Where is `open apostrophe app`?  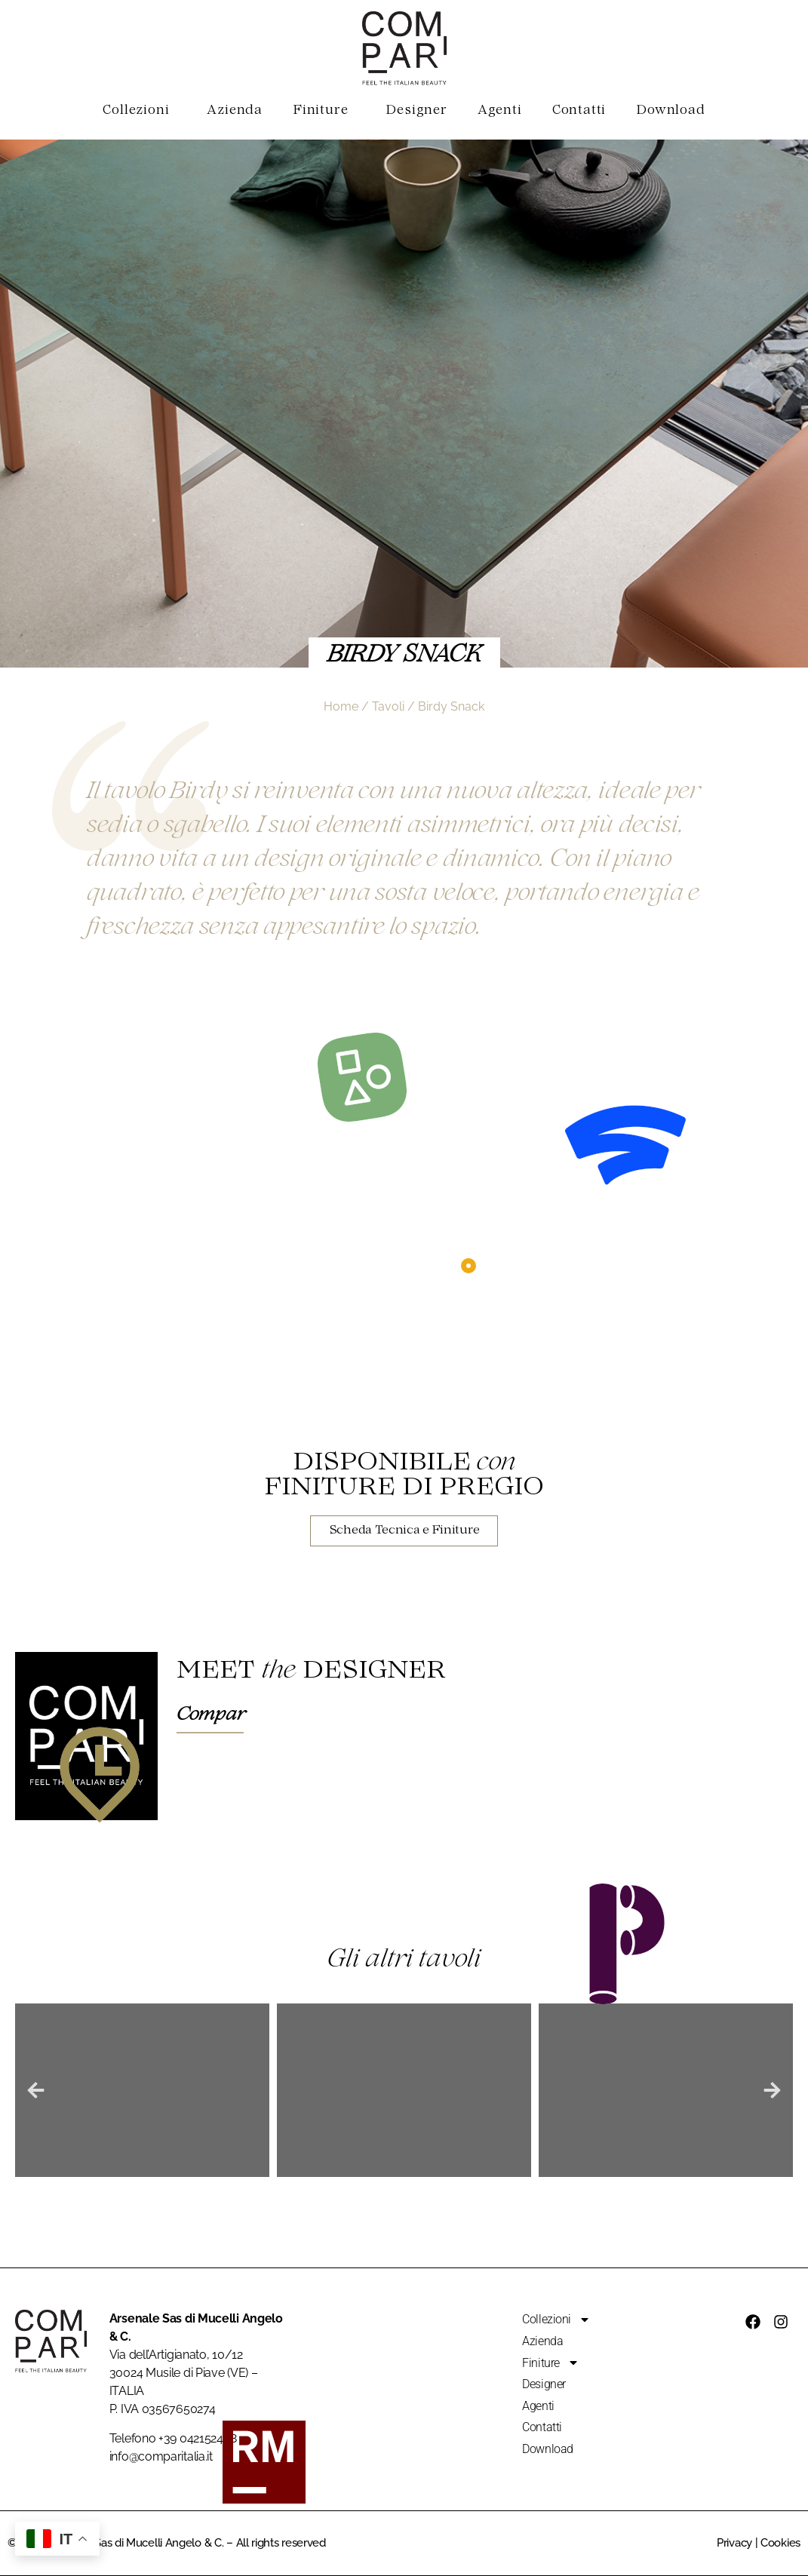 open apostrophe app is located at coordinates (362, 1077).